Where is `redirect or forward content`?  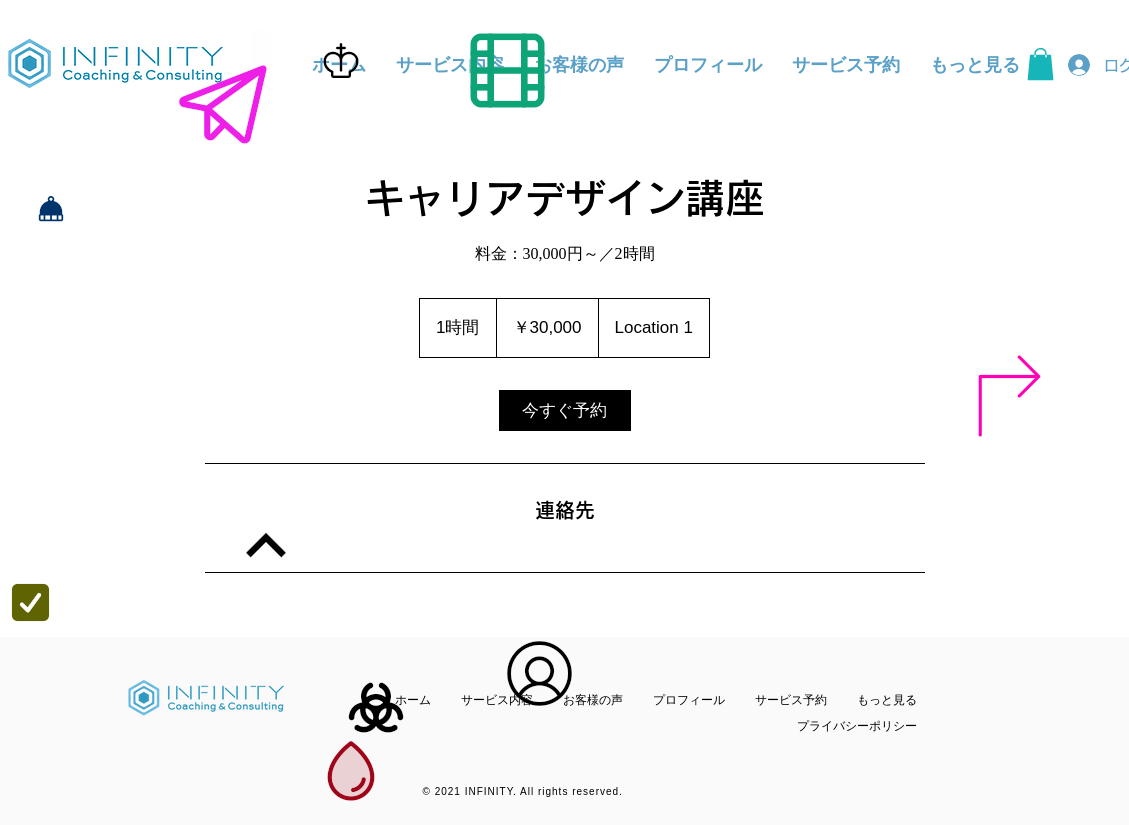 redirect or forward content is located at coordinates (1003, 396).